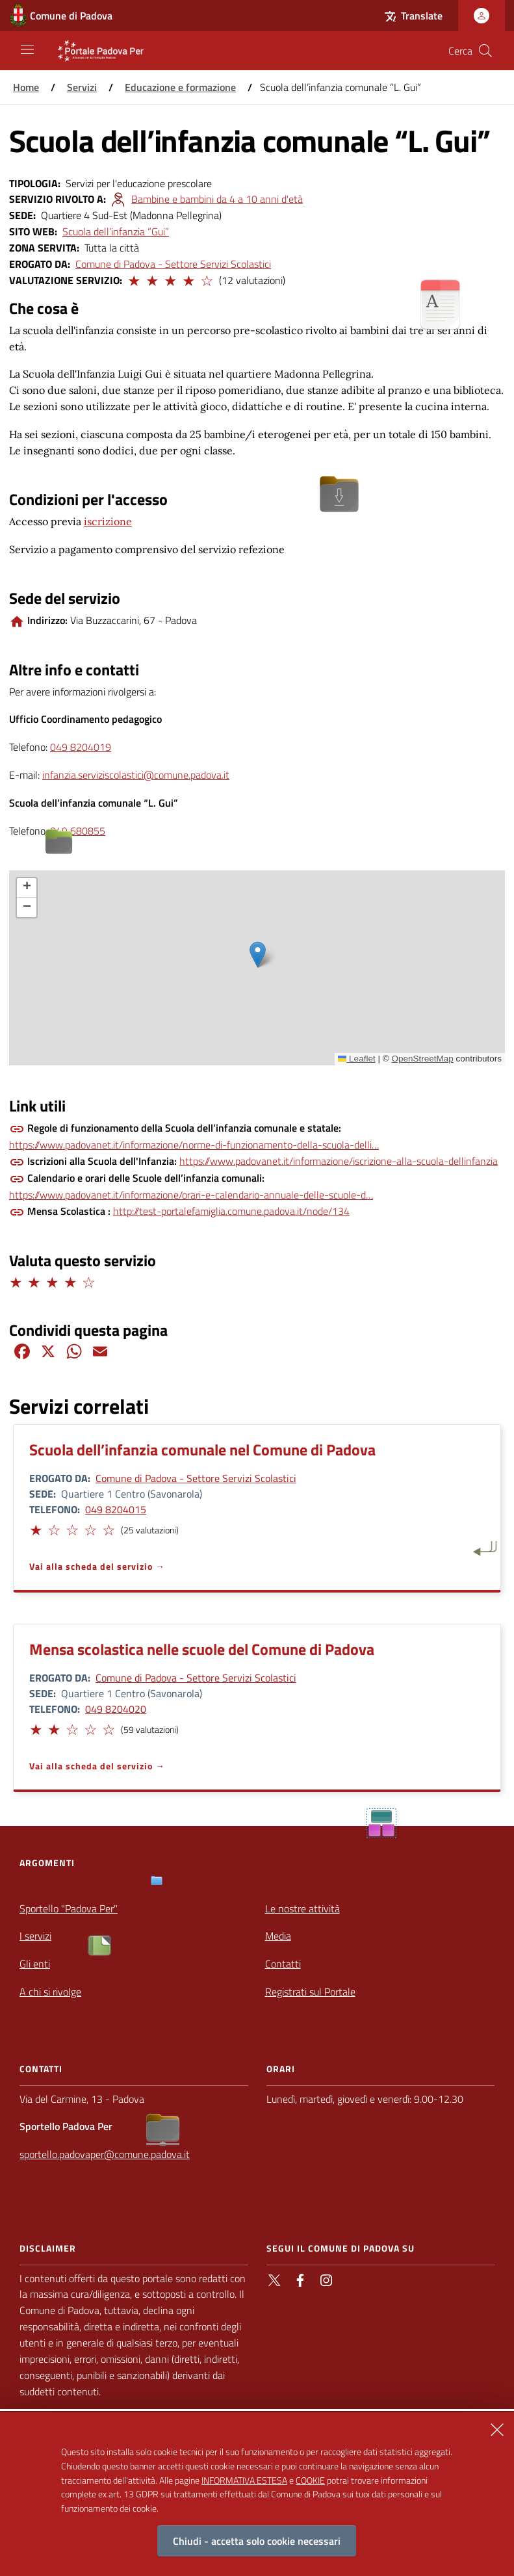  Describe the element at coordinates (440, 304) in the screenshot. I see `open the gnome books e-reader application` at that location.